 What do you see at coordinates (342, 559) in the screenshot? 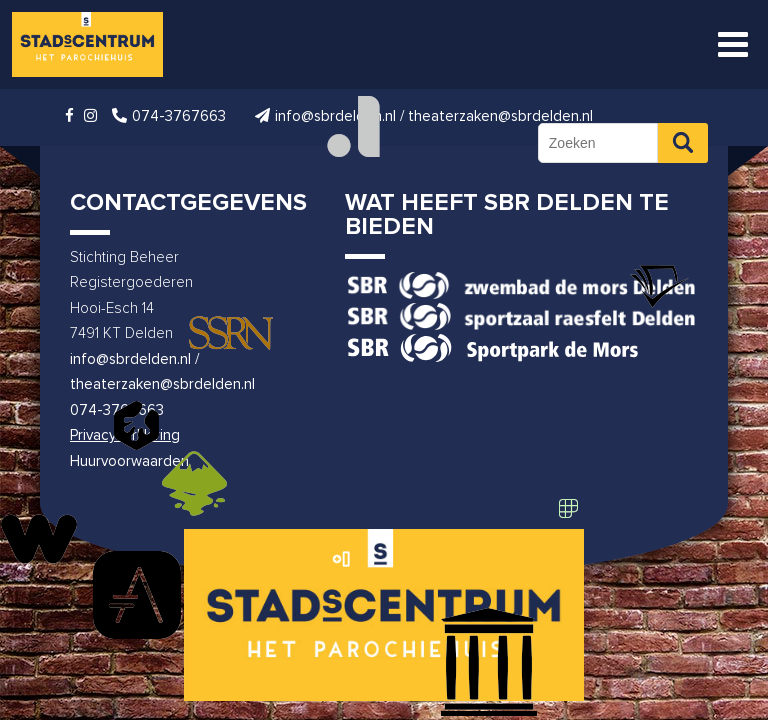
I see `insert a new column to the left` at bounding box center [342, 559].